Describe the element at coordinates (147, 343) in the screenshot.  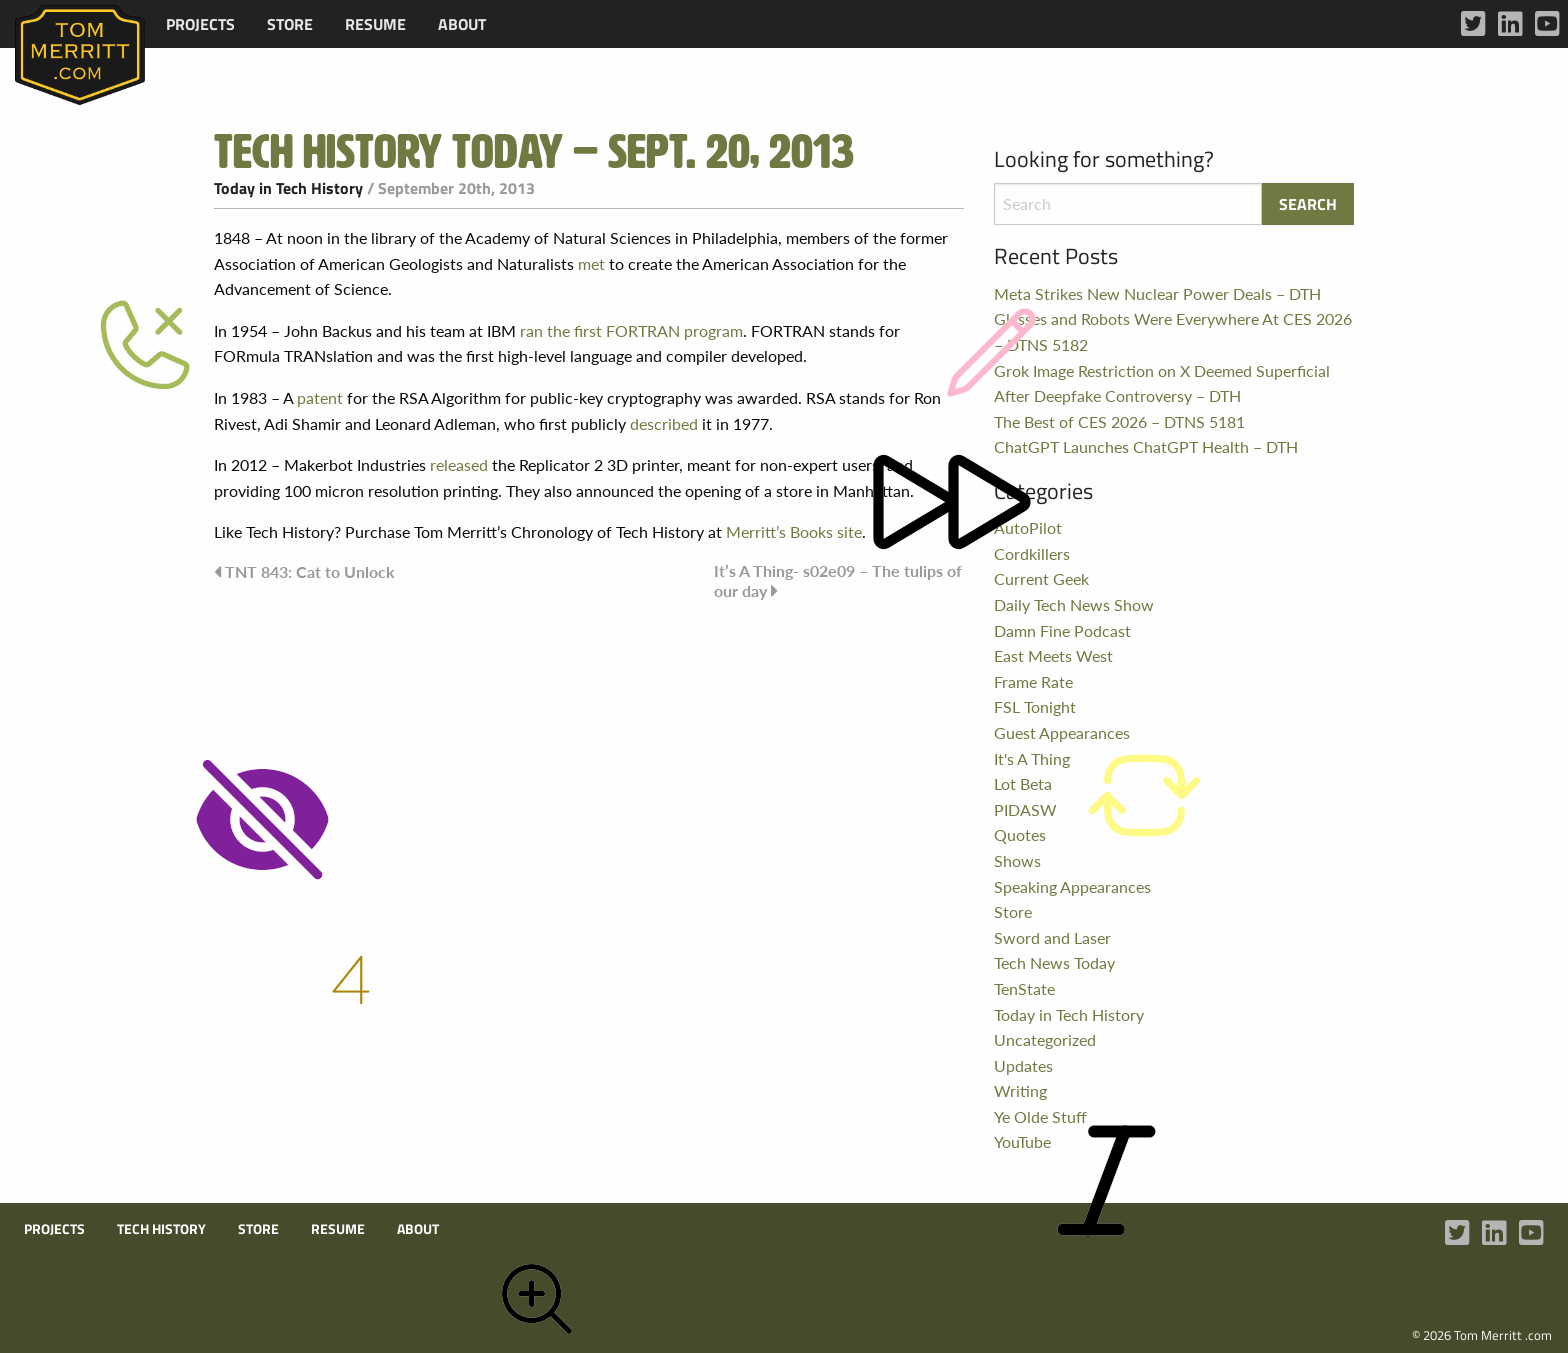
I see `end or decline a phone call` at that location.